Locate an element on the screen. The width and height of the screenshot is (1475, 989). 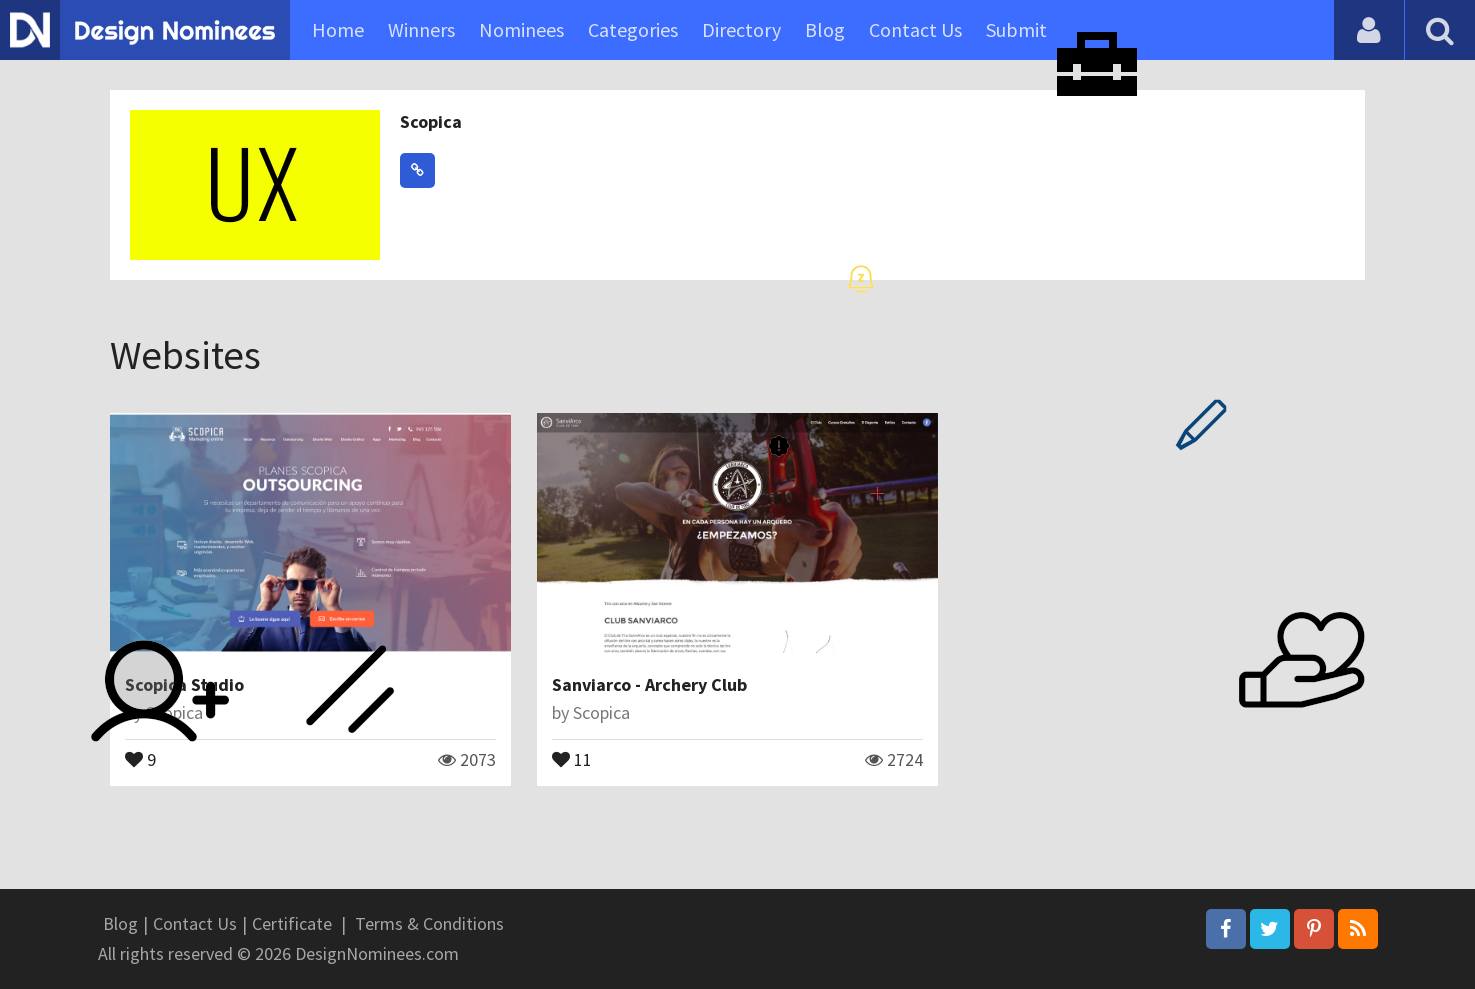
indicates a warning or important alert is located at coordinates (779, 446).